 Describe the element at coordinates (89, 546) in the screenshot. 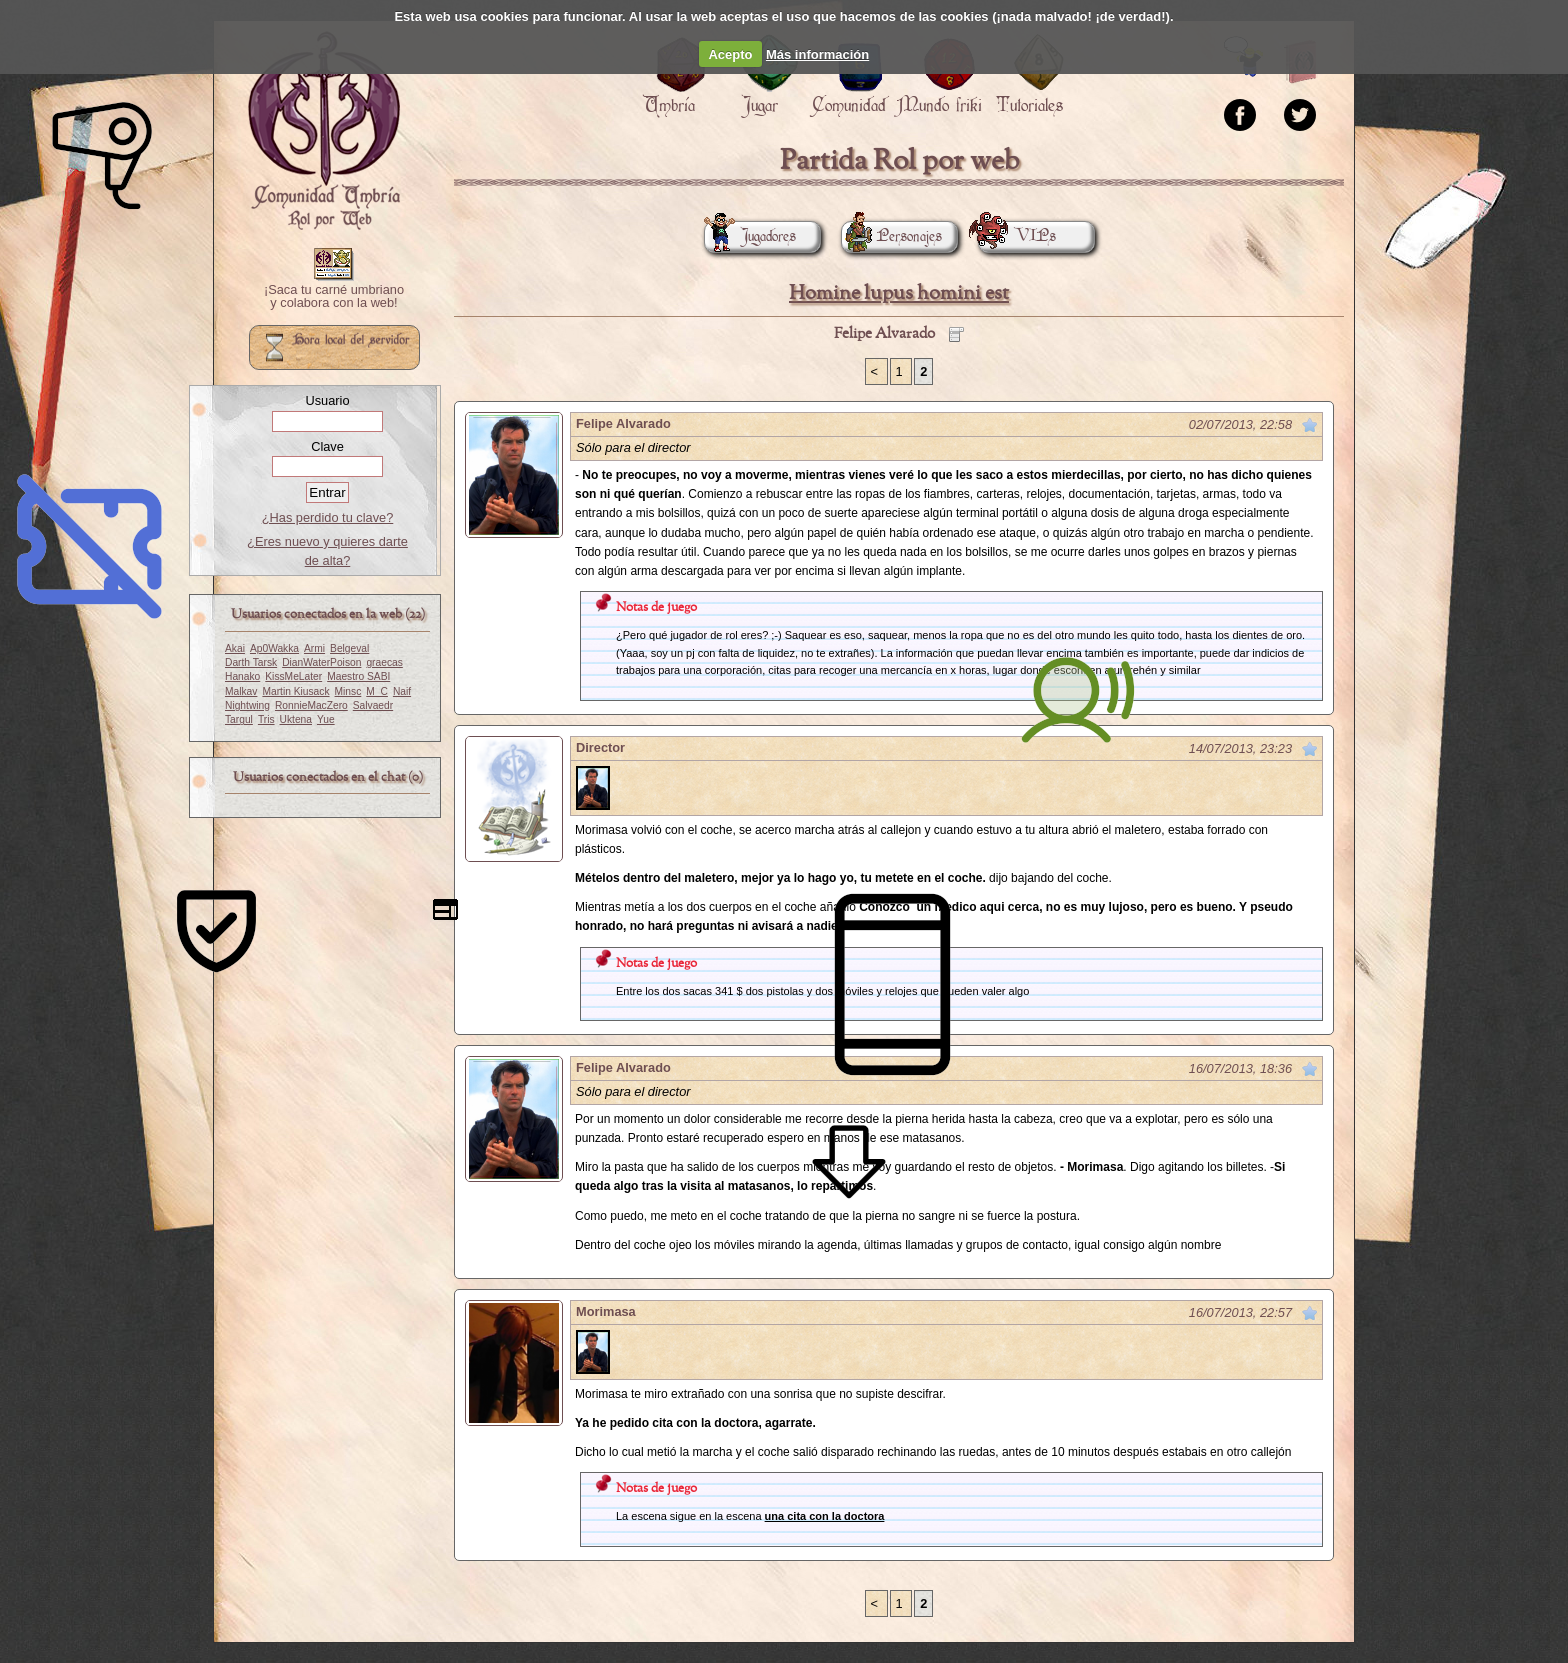

I see `ticket unavailable or sold out` at that location.